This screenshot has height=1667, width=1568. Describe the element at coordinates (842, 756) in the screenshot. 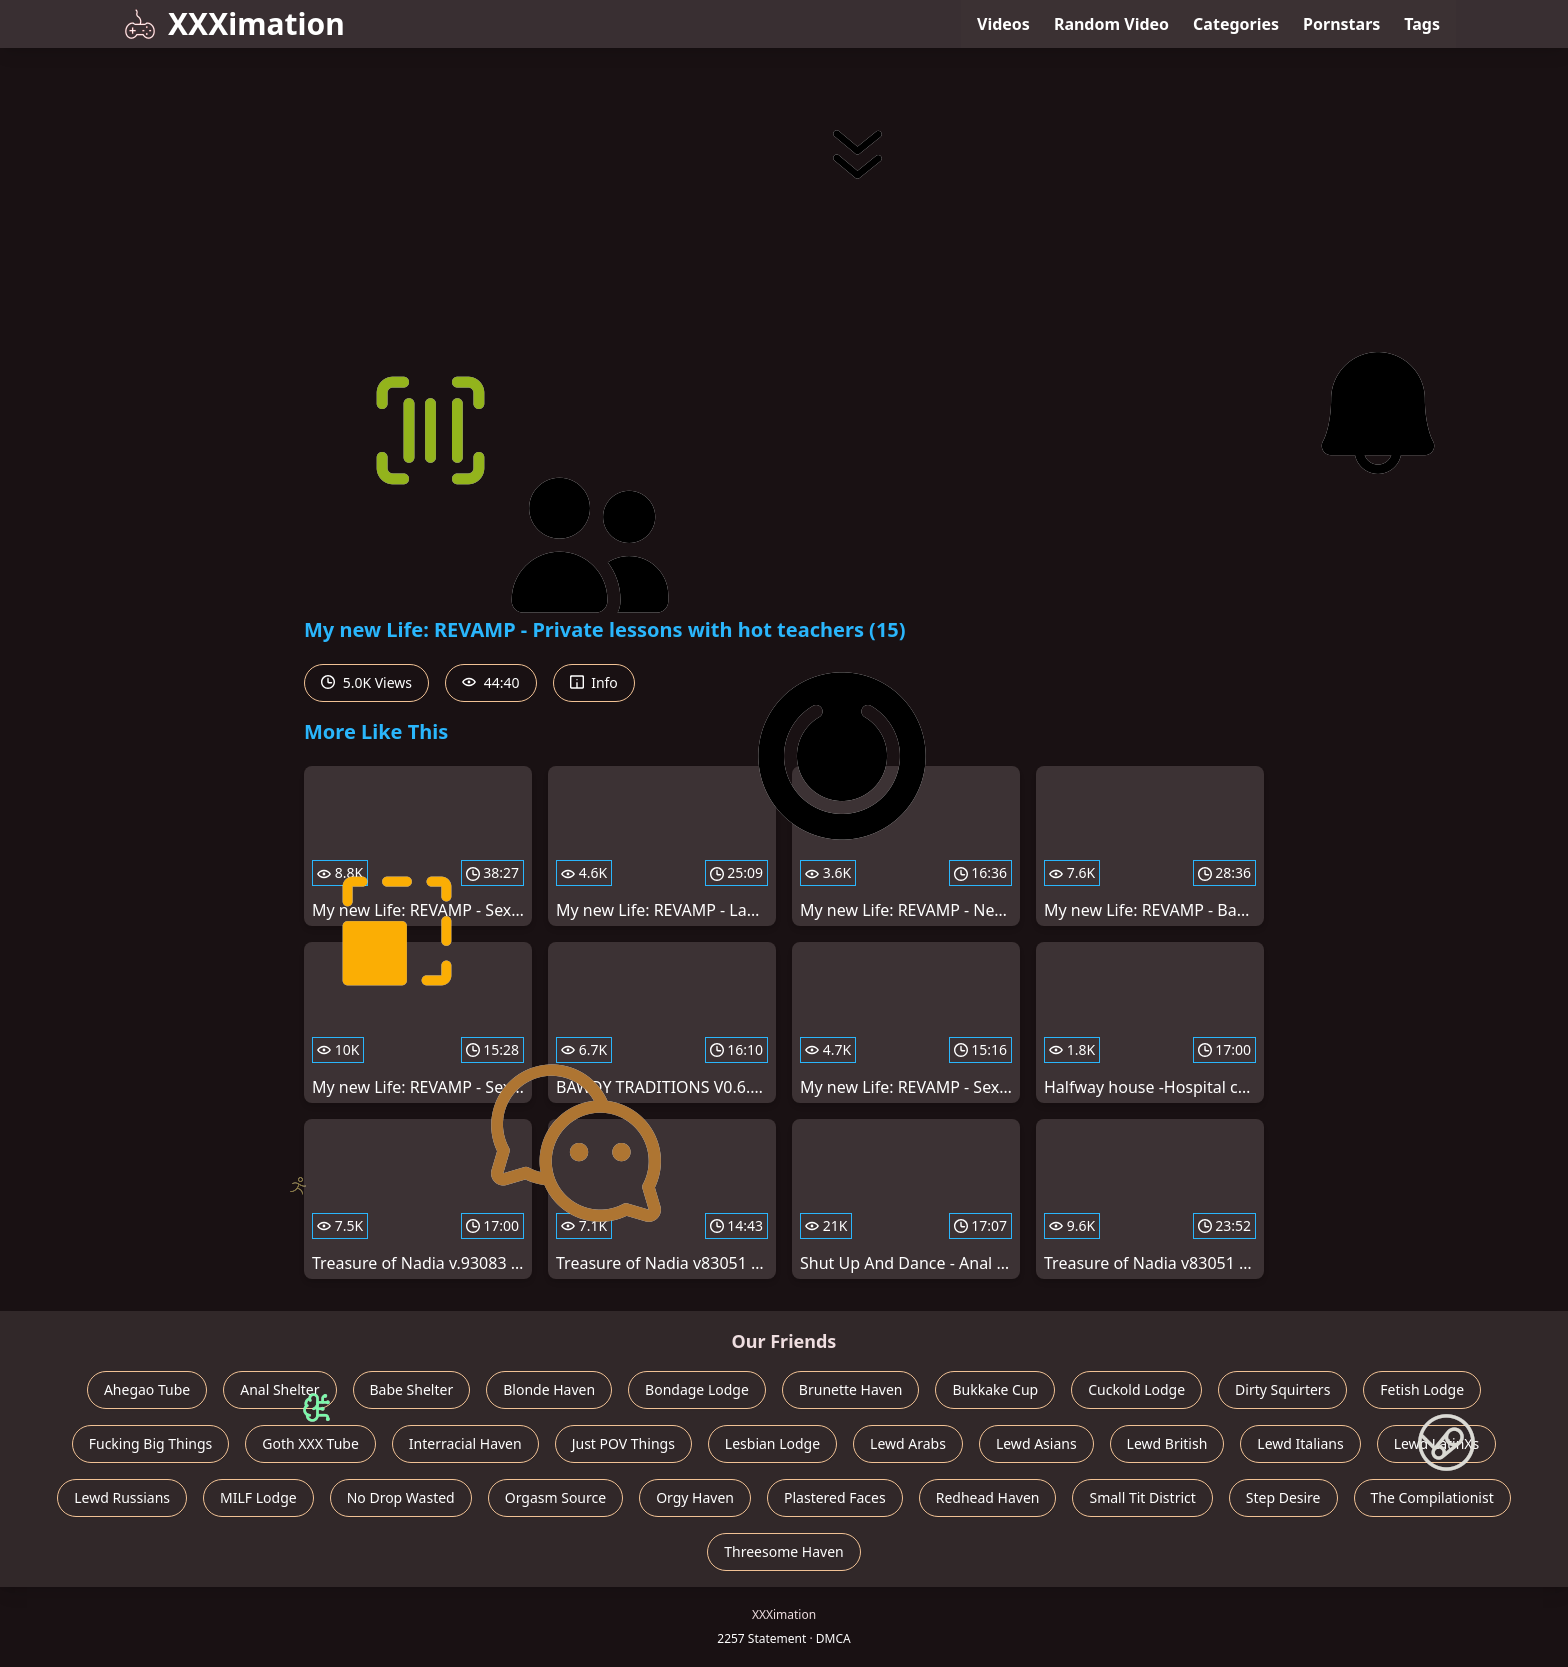

I see `indicates loading or processing in progress` at that location.